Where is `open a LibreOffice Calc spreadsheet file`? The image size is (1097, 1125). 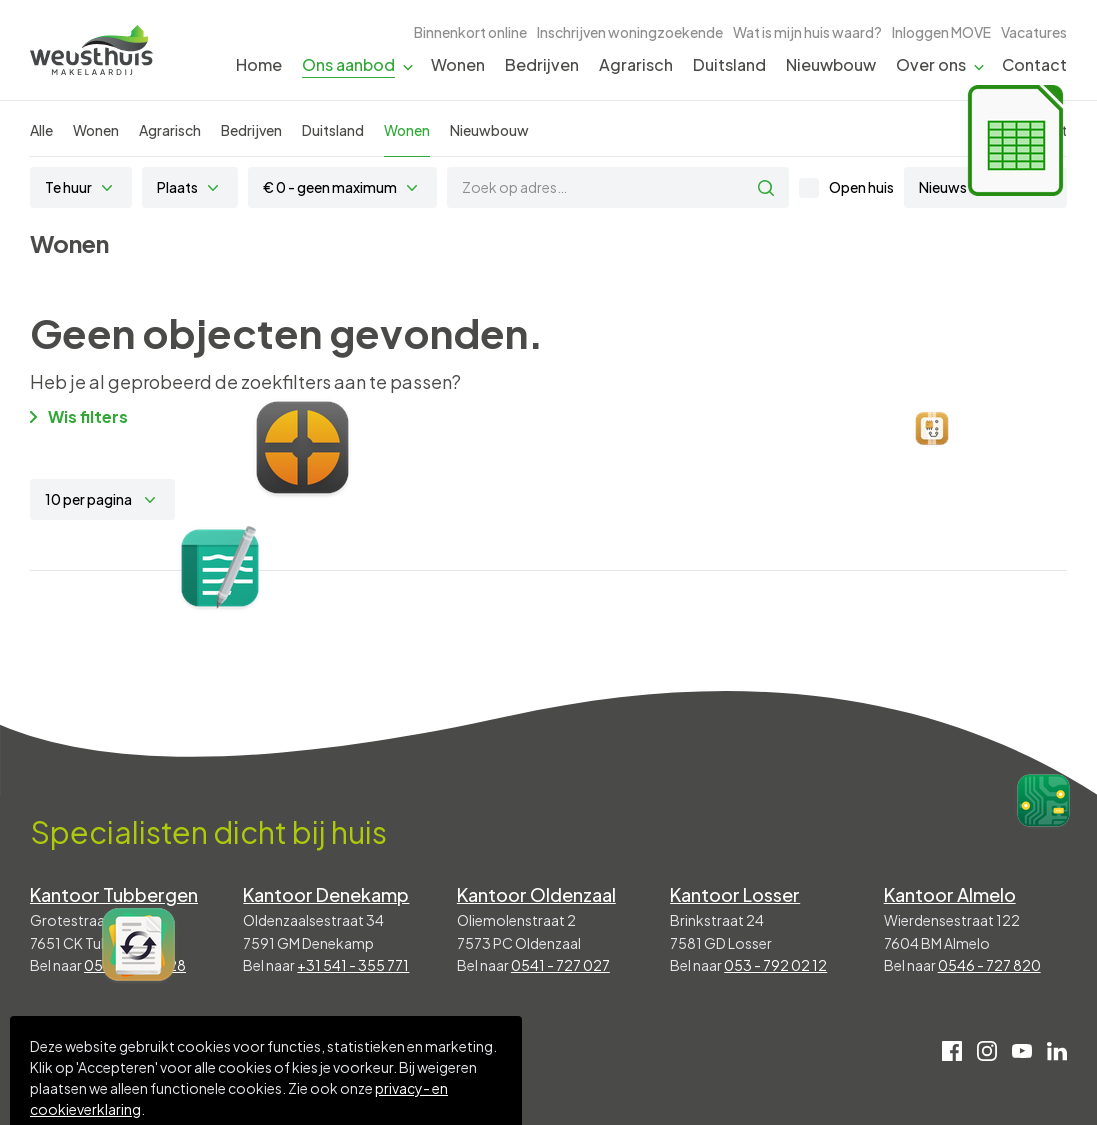 open a LibreOffice Calc spreadsheet file is located at coordinates (1015, 140).